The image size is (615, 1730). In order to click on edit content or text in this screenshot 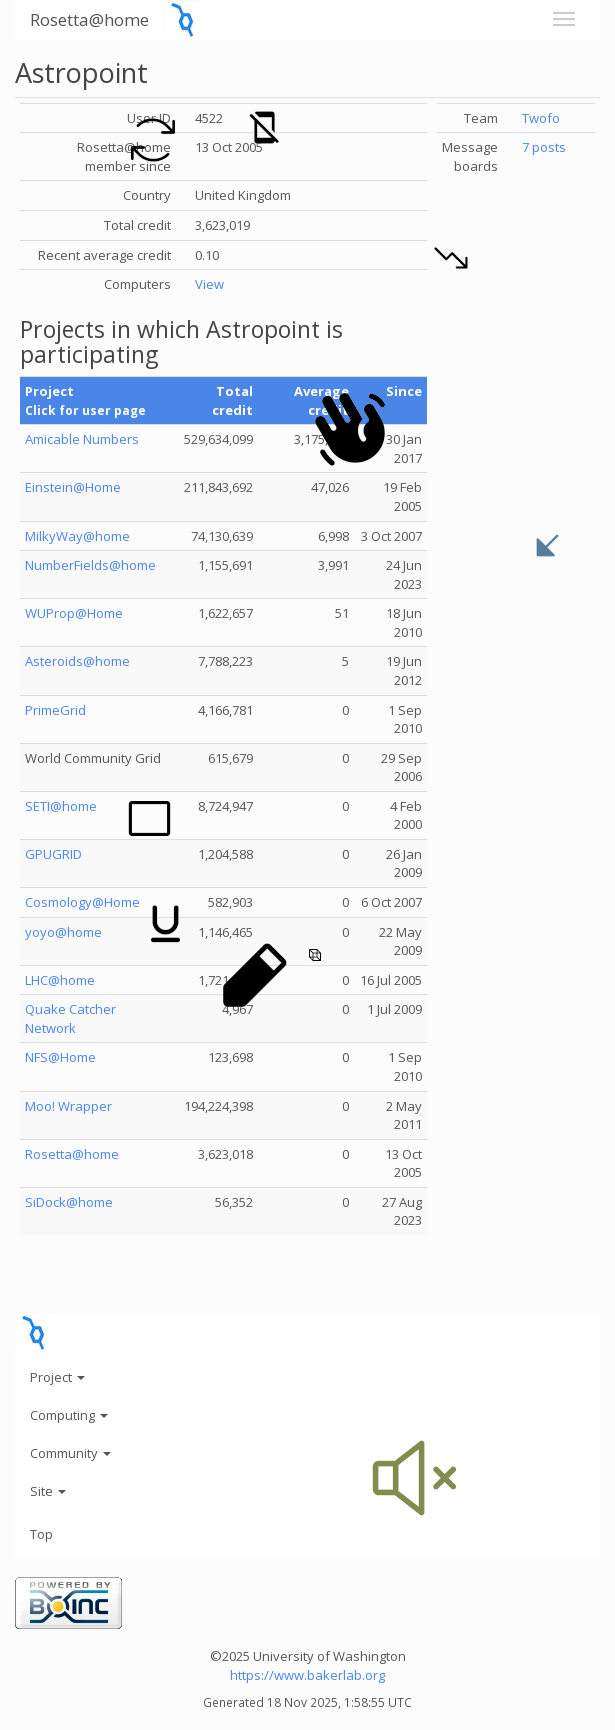, I will do `click(253, 976)`.